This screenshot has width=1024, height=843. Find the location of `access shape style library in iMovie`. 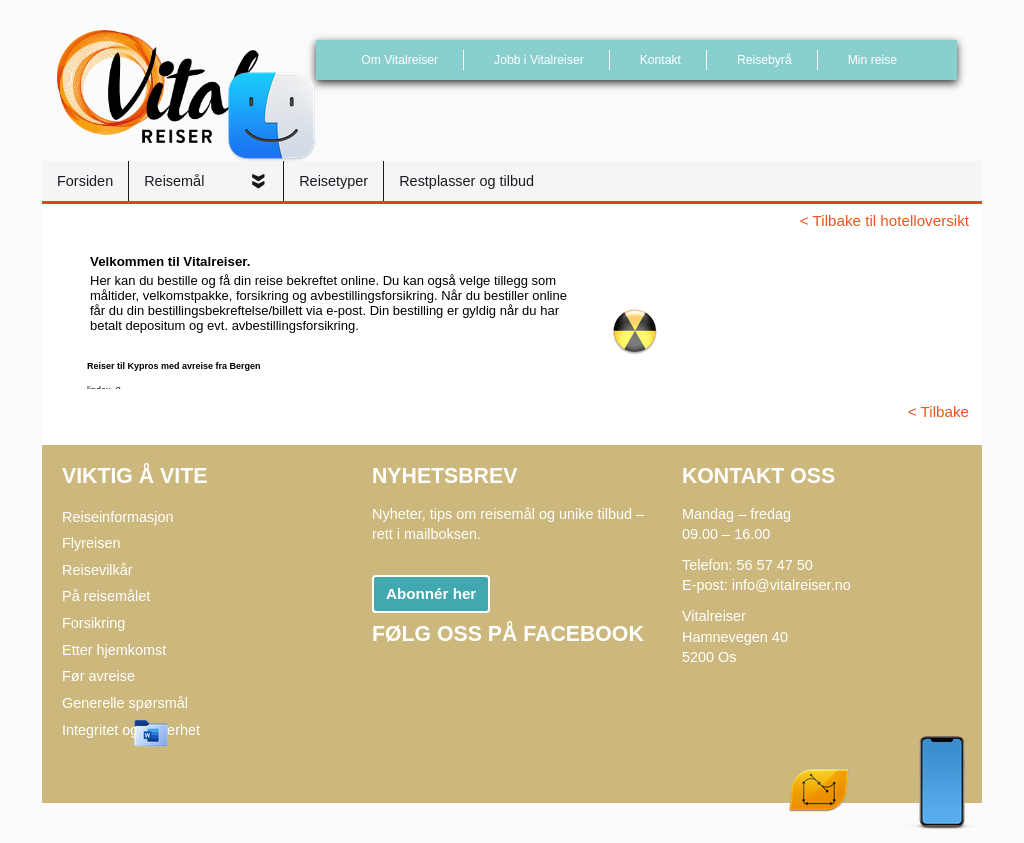

access shape style library in iMovie is located at coordinates (819, 790).